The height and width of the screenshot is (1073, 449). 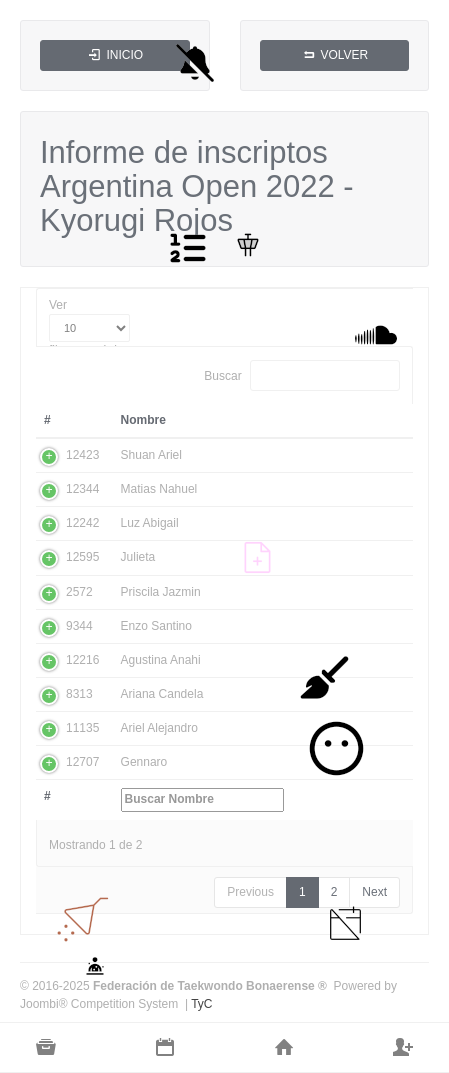 What do you see at coordinates (257, 557) in the screenshot?
I see `create a new file` at bounding box center [257, 557].